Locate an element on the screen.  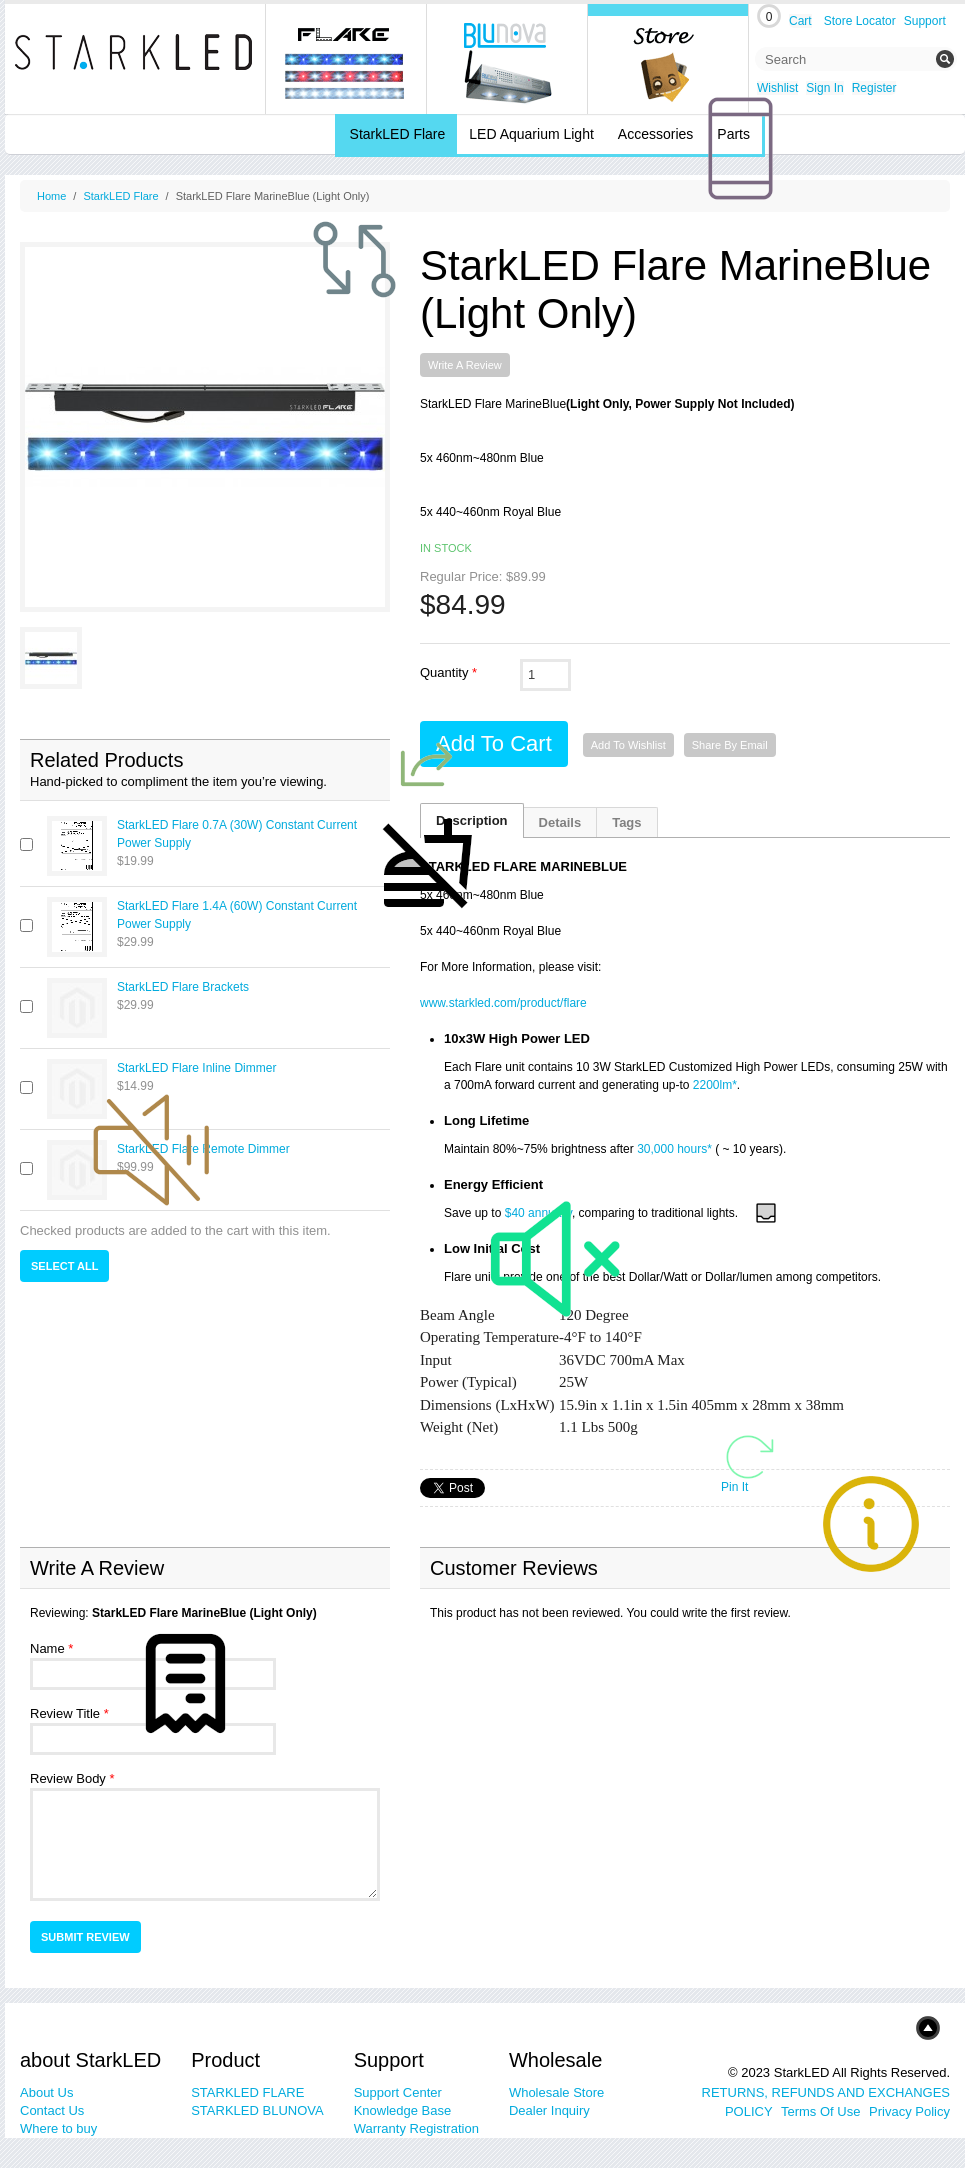
view purchase receipt or transaction history is located at coordinates (185, 1683).